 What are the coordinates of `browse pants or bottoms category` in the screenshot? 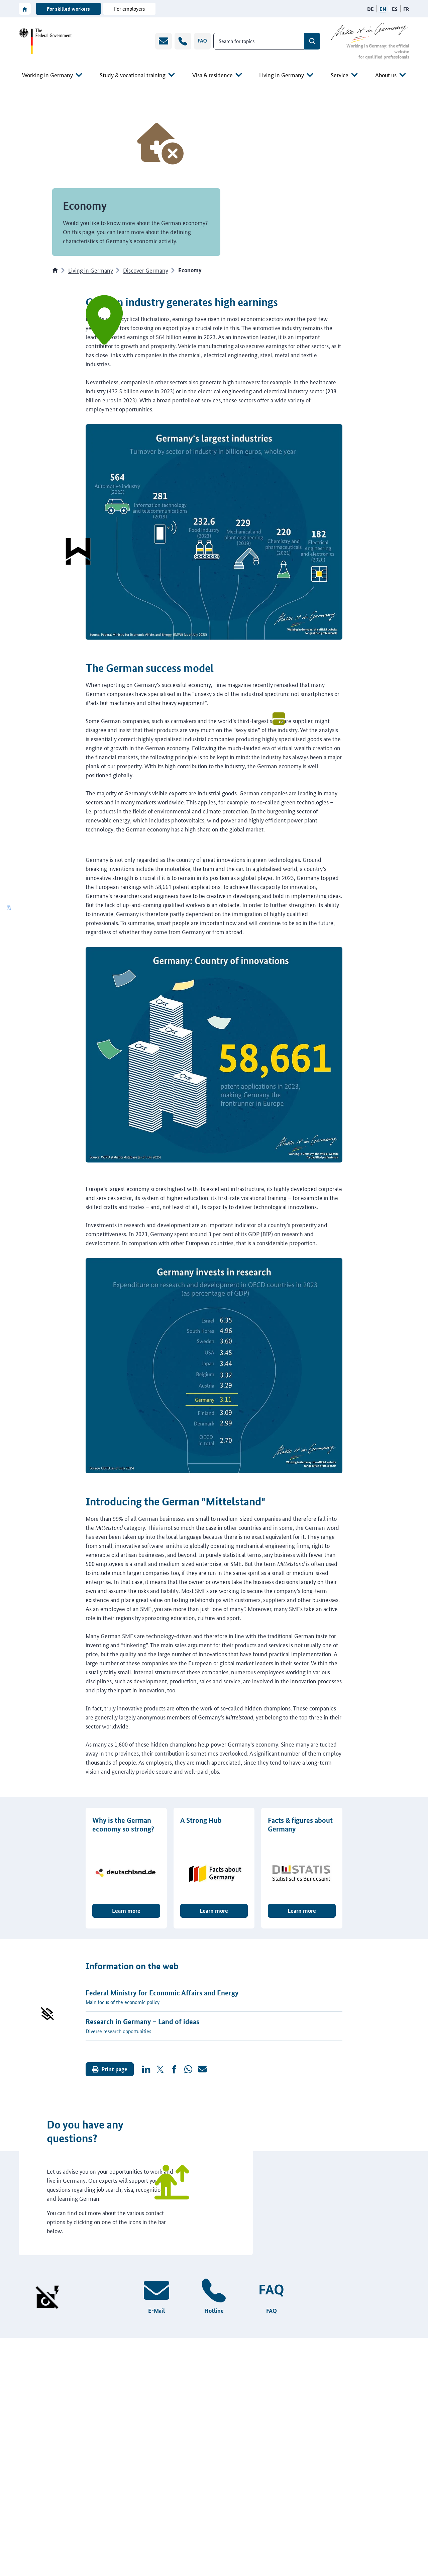 It's located at (9, 908).